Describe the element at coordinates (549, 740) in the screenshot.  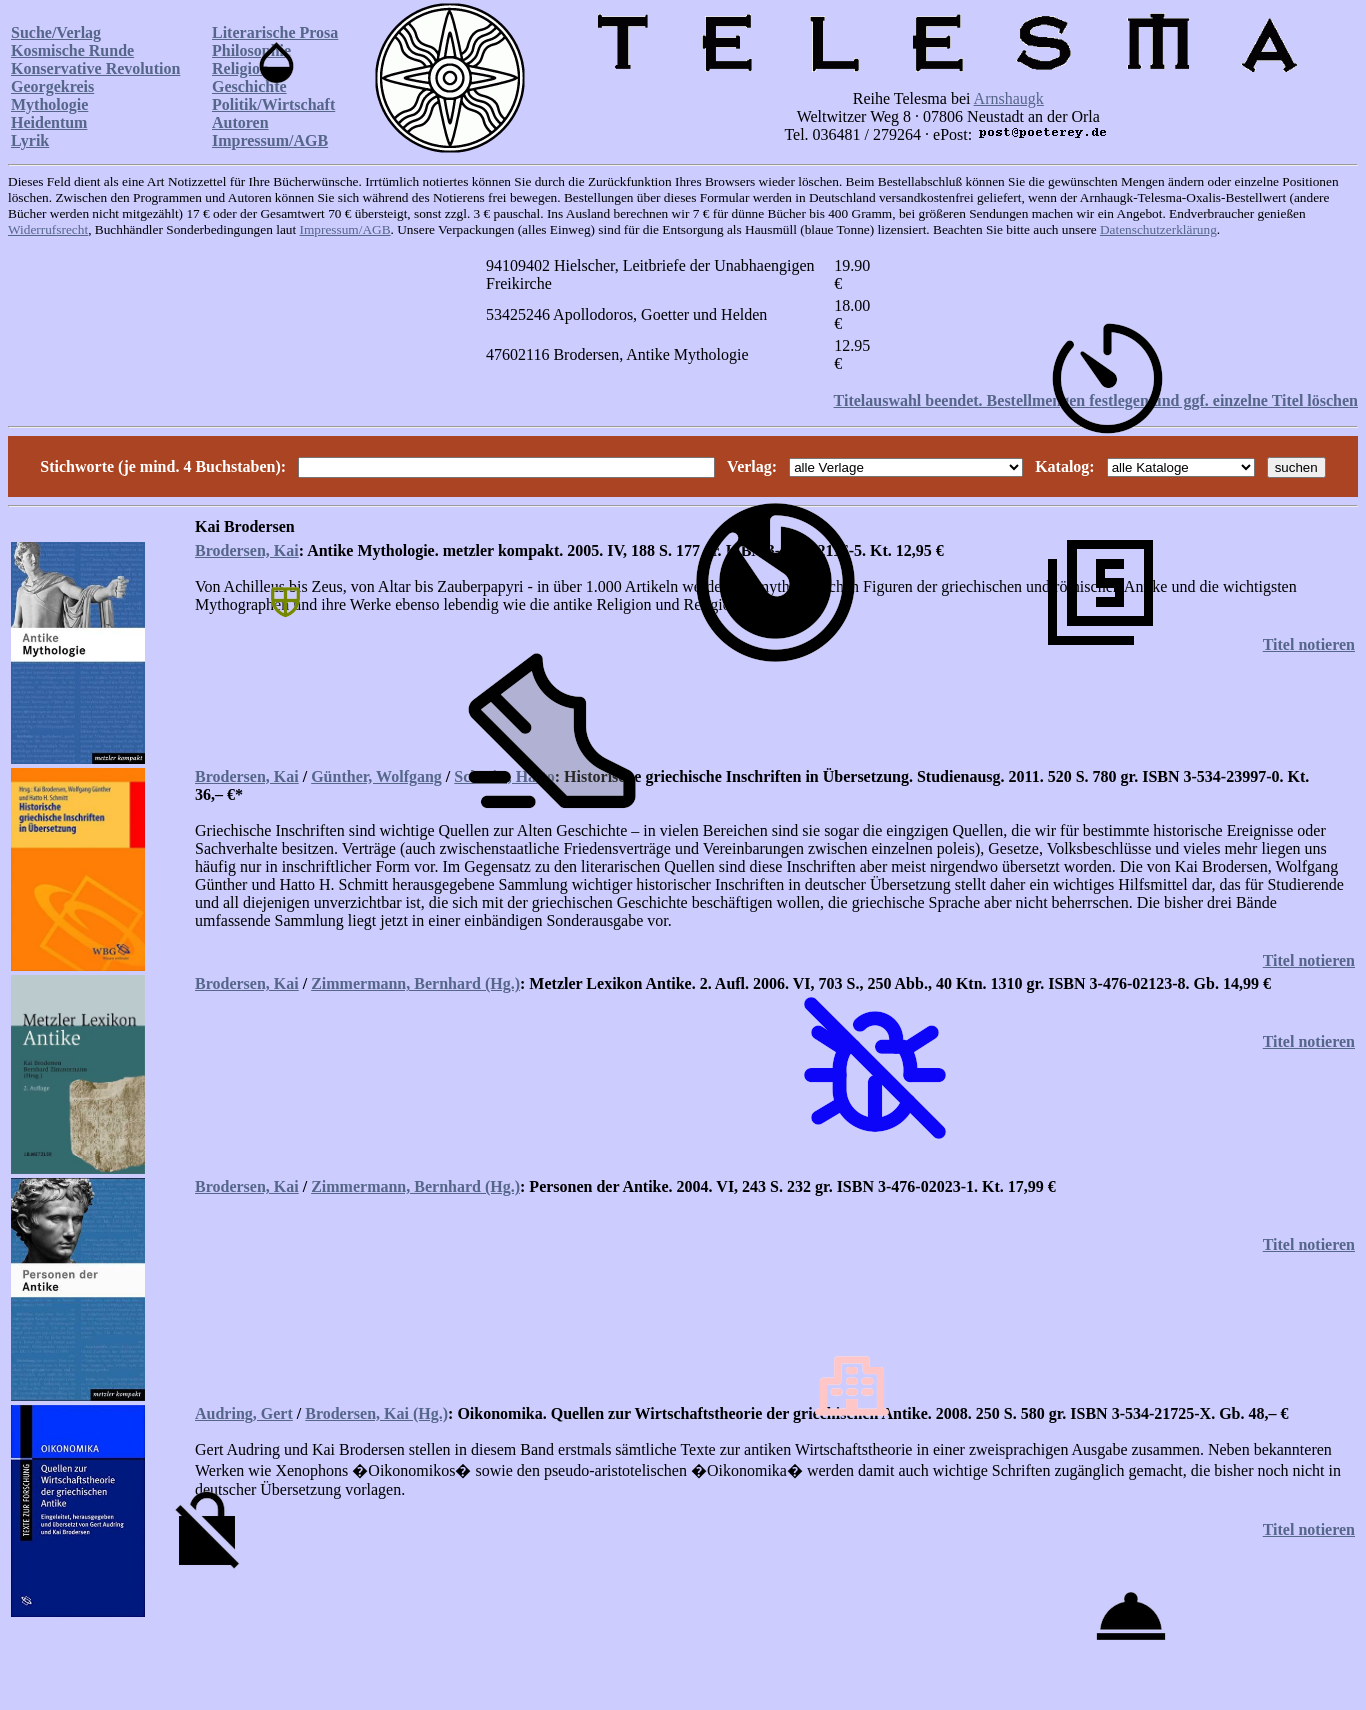
I see `start a run or workout activity` at that location.